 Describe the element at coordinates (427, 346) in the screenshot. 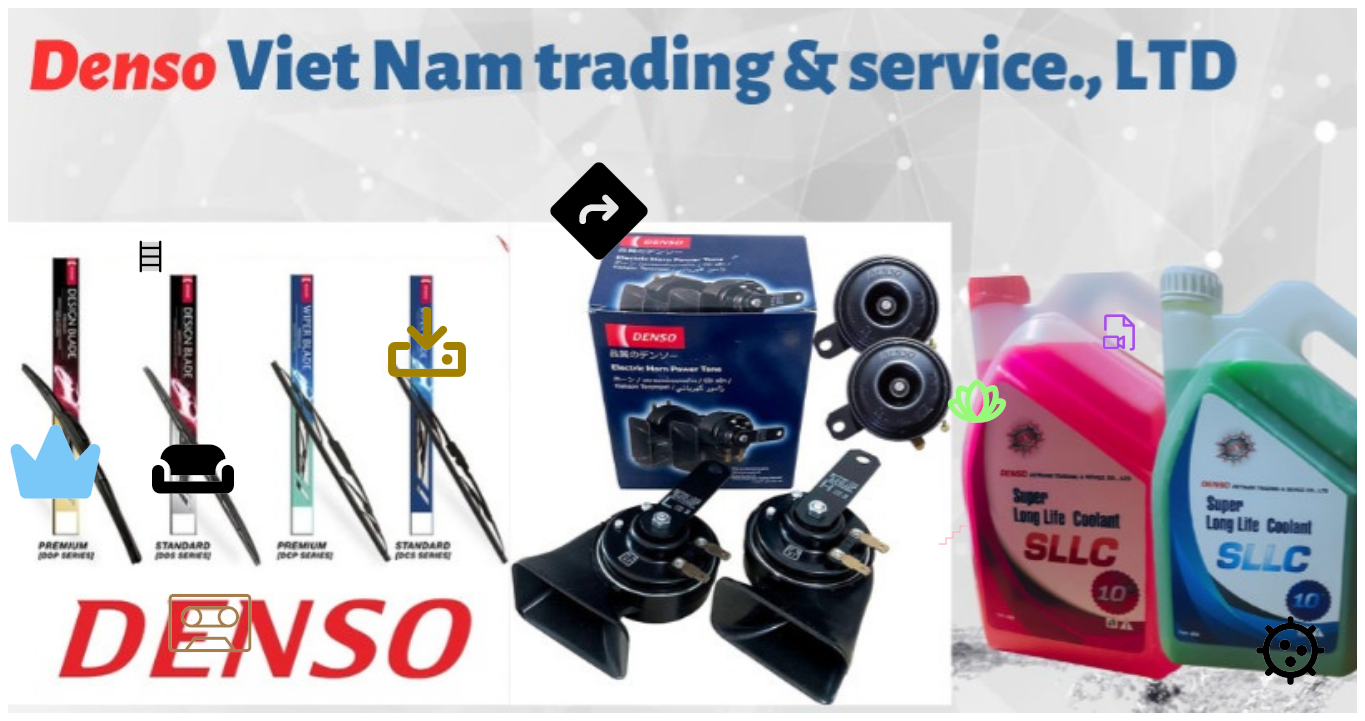

I see `download a file to your device` at that location.